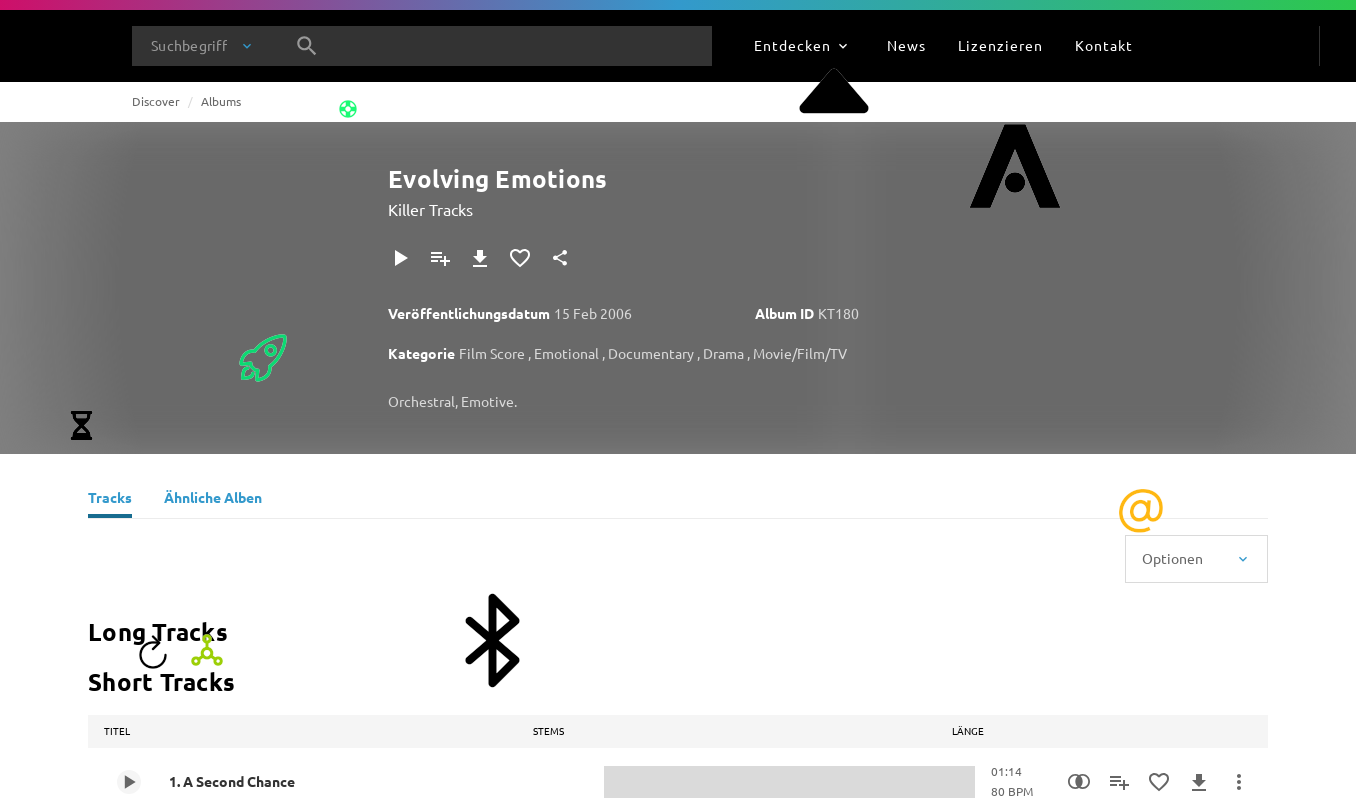 The height and width of the screenshot is (802, 1356). What do you see at coordinates (834, 91) in the screenshot?
I see `collapse an expanded section` at bounding box center [834, 91].